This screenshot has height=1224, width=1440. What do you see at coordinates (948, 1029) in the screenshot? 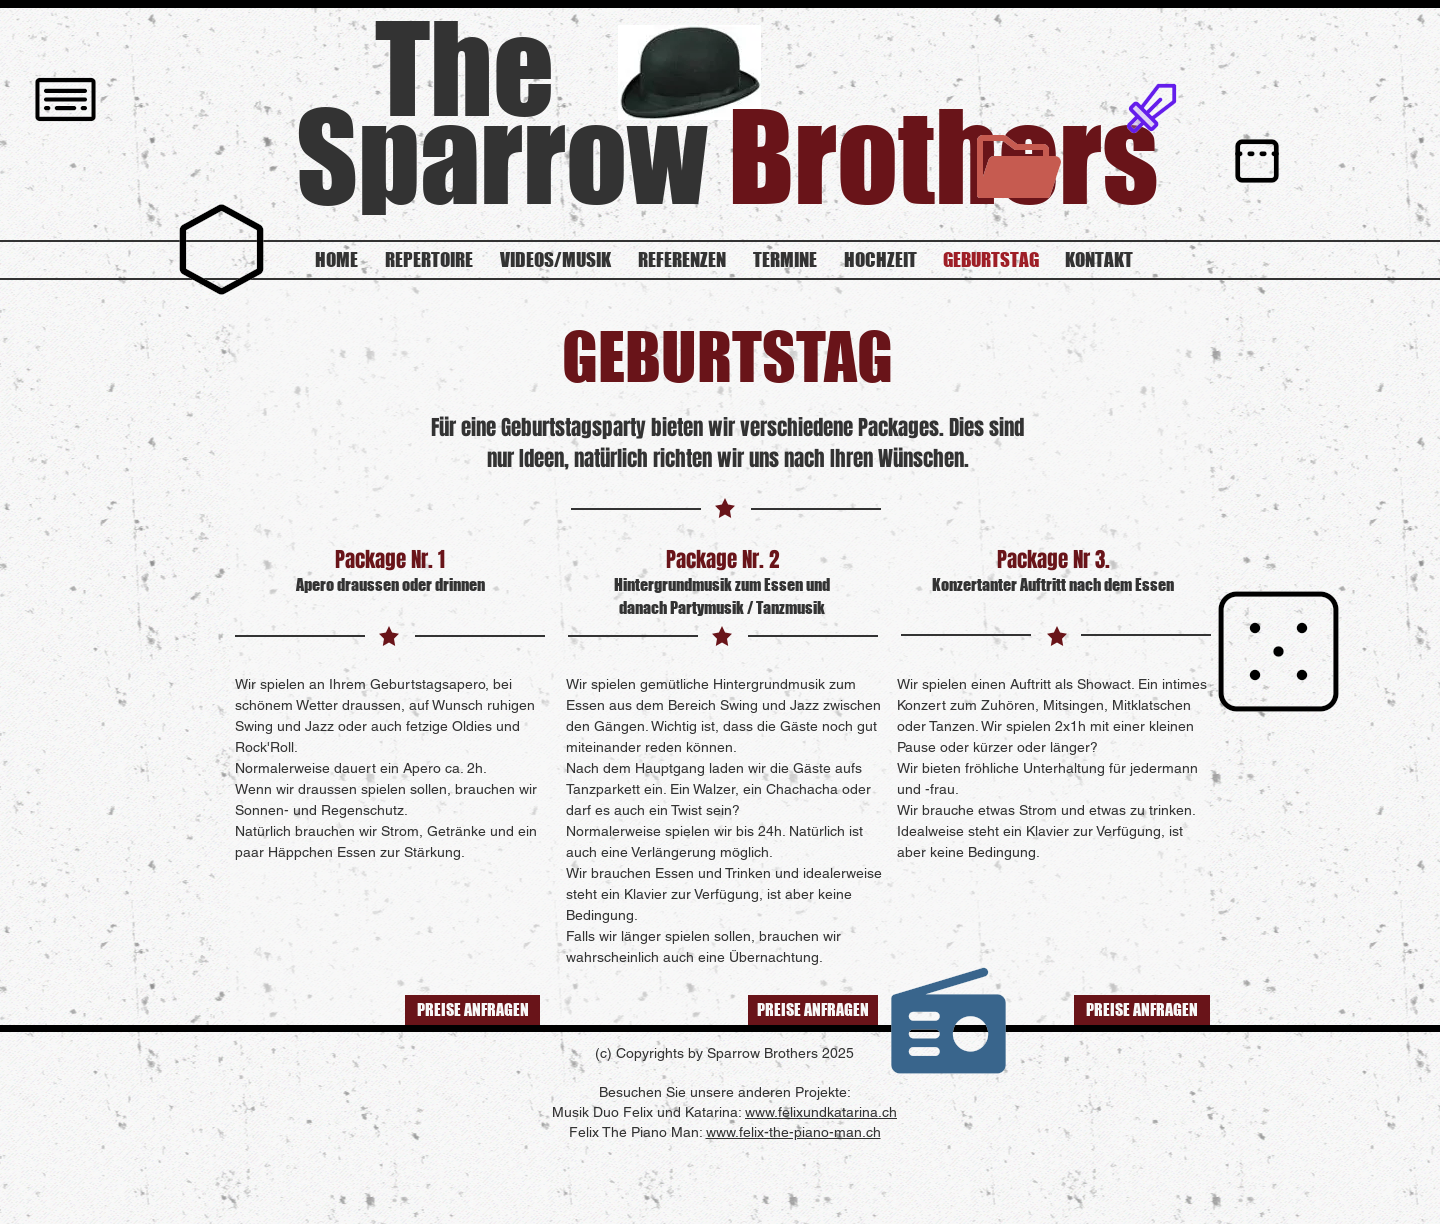
I see `open radio or audio streaming` at bounding box center [948, 1029].